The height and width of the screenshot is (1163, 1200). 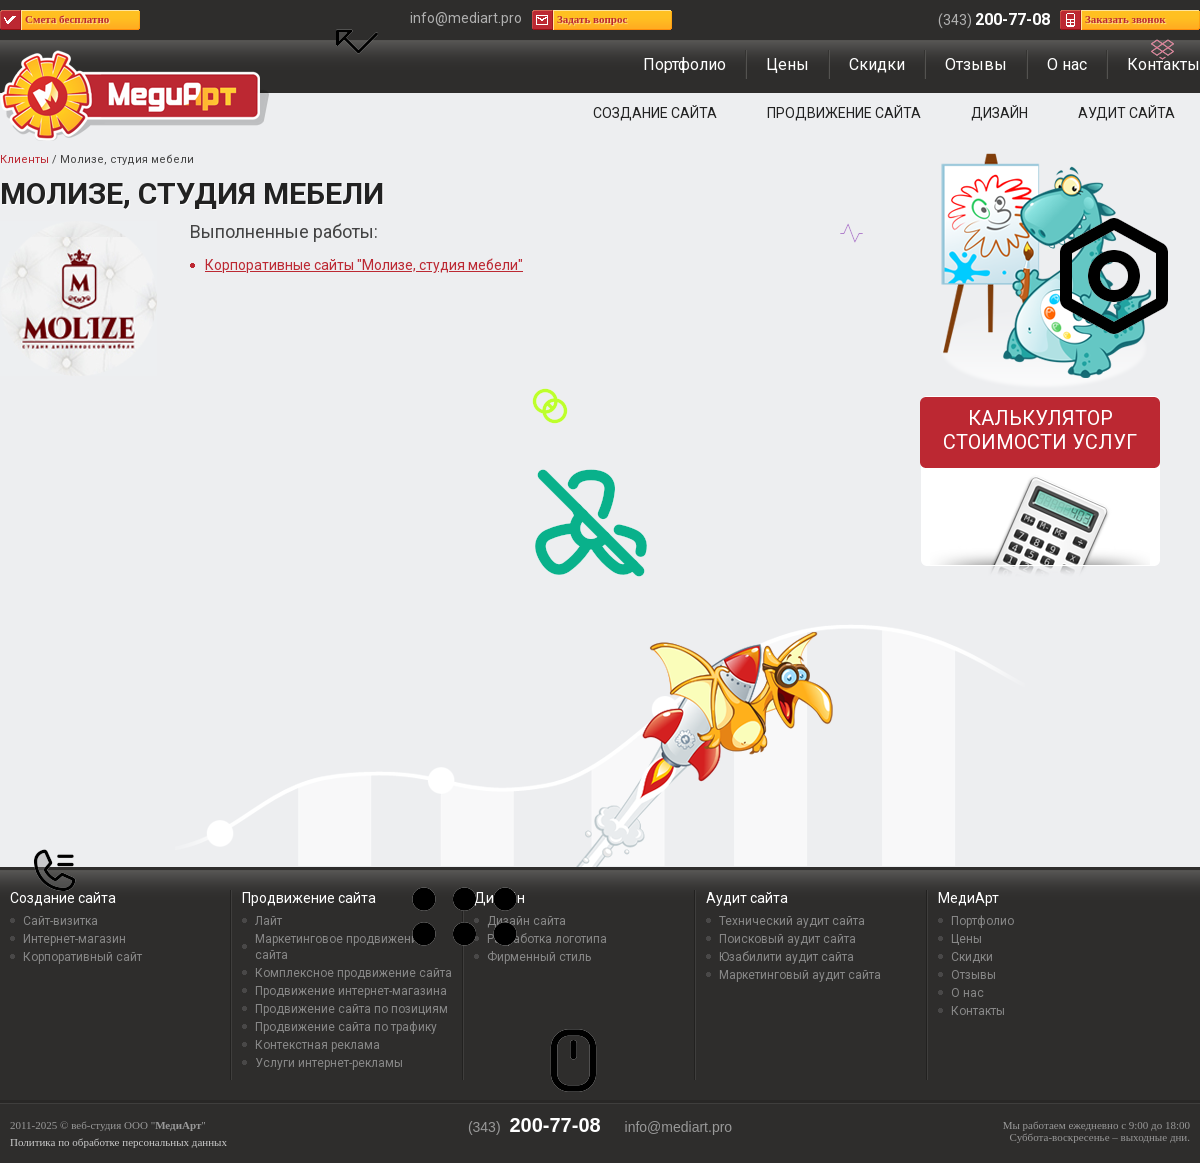 What do you see at coordinates (55, 869) in the screenshot?
I see `view contact list` at bounding box center [55, 869].